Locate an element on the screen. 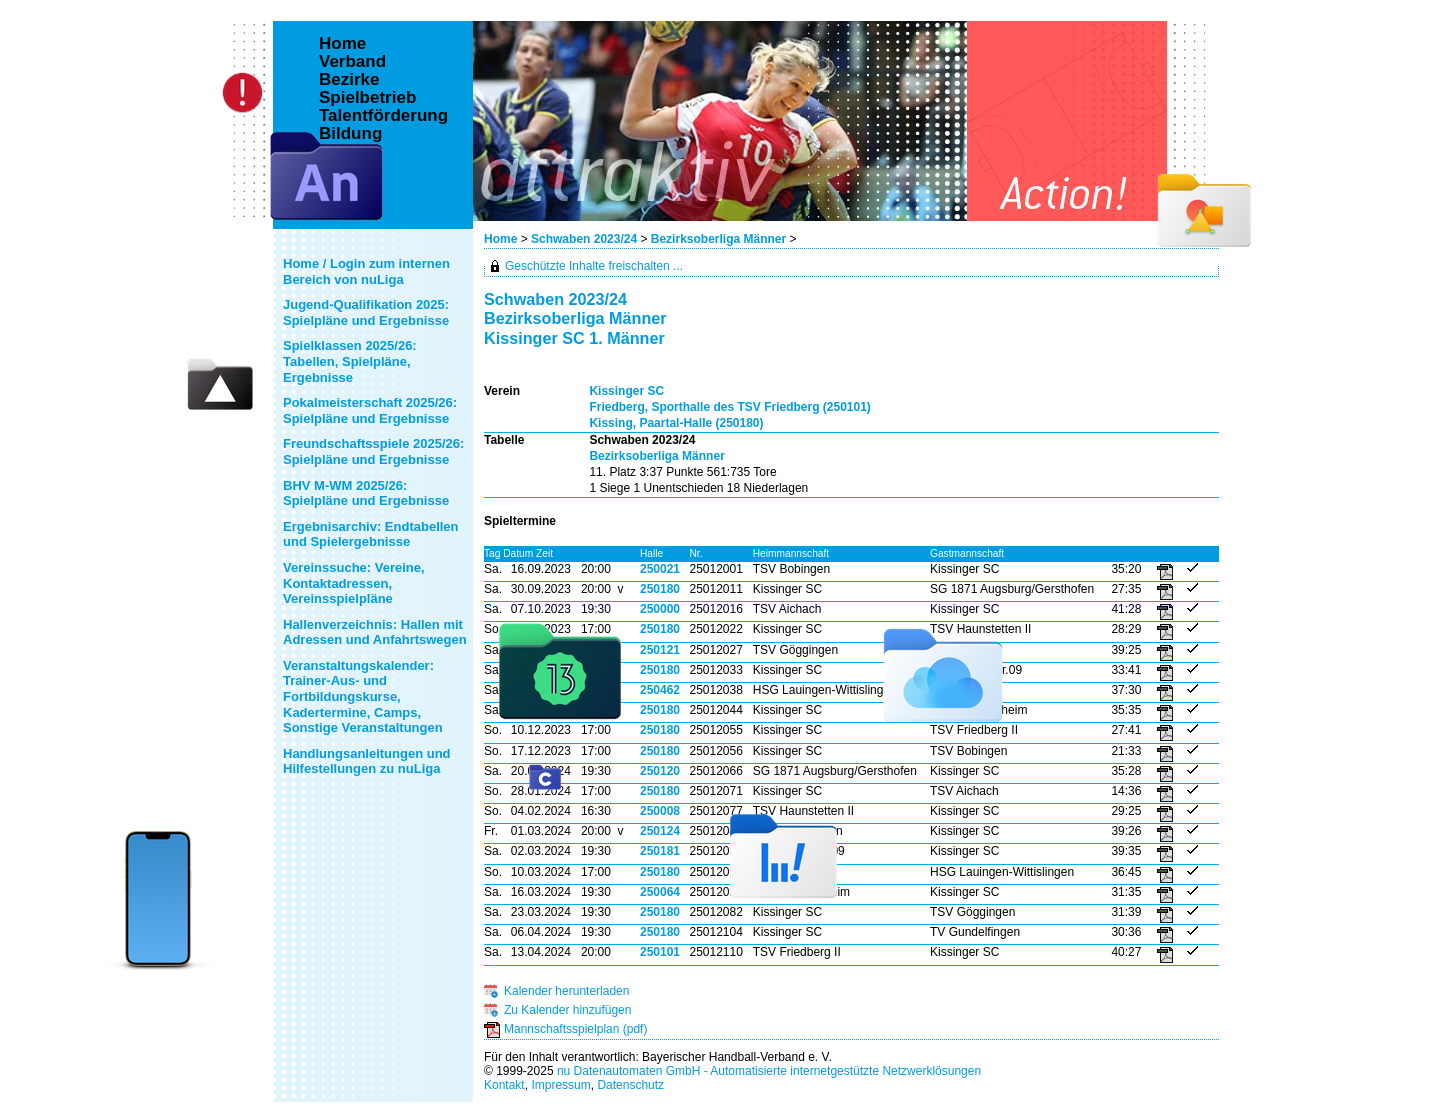 Image resolution: width=1440 pixels, height=1107 pixels. open iCloud Drive folder is located at coordinates (942, 678).